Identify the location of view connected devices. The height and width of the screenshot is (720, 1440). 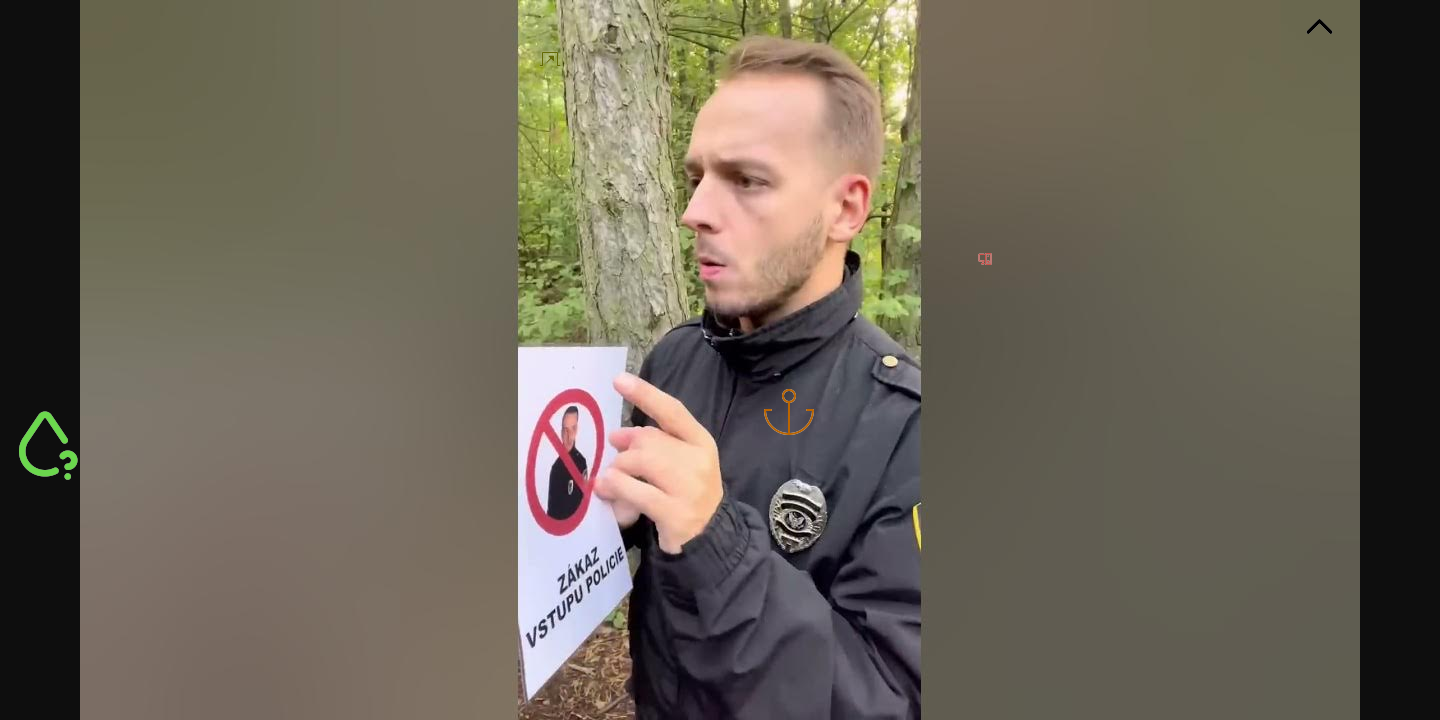
(985, 259).